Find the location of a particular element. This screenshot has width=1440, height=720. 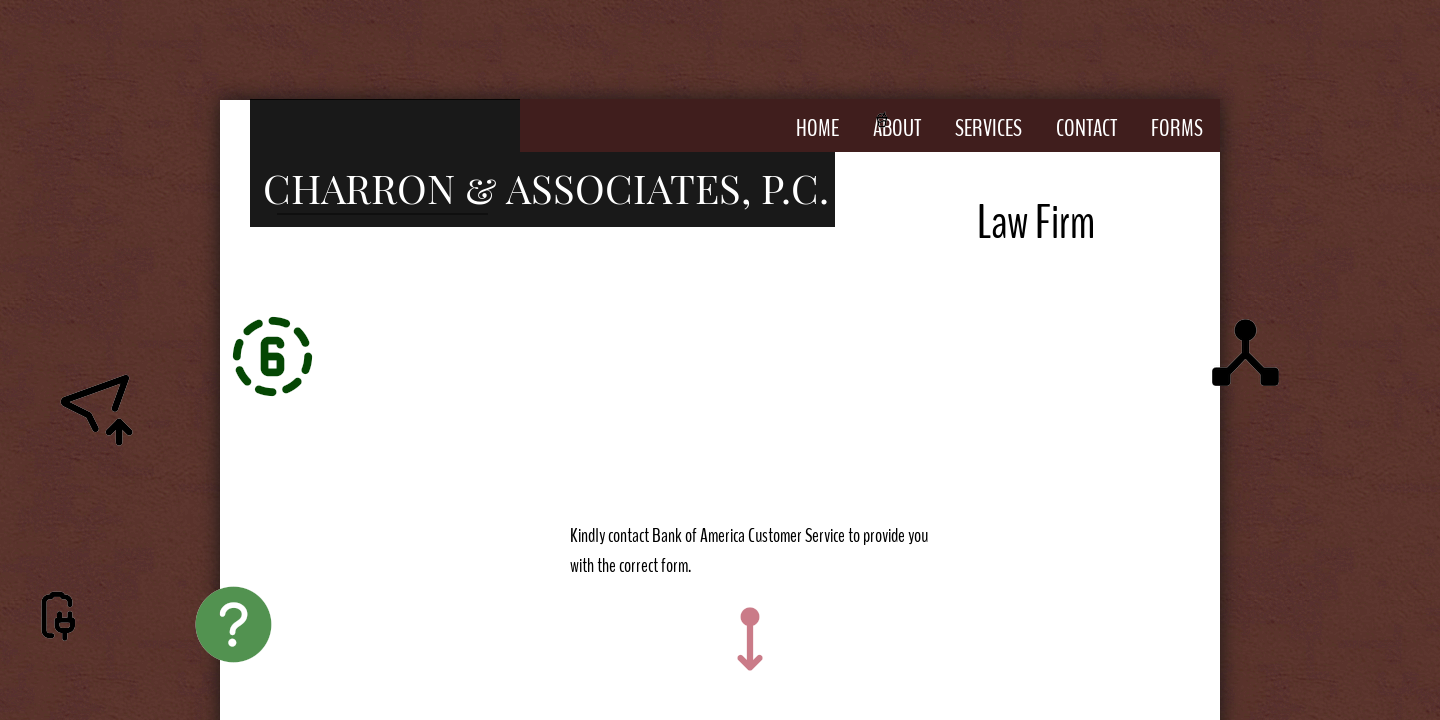

connect or manage connected devices is located at coordinates (1245, 352).